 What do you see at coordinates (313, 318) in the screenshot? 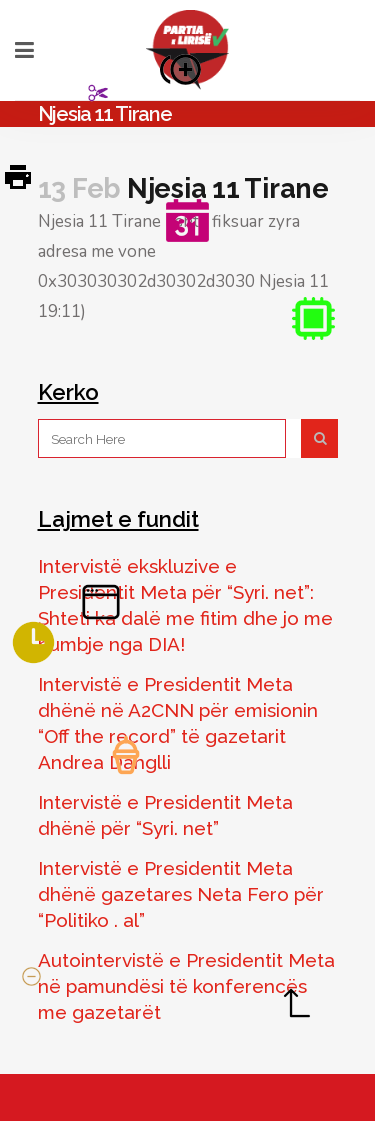
I see `view processor or hardware information` at bounding box center [313, 318].